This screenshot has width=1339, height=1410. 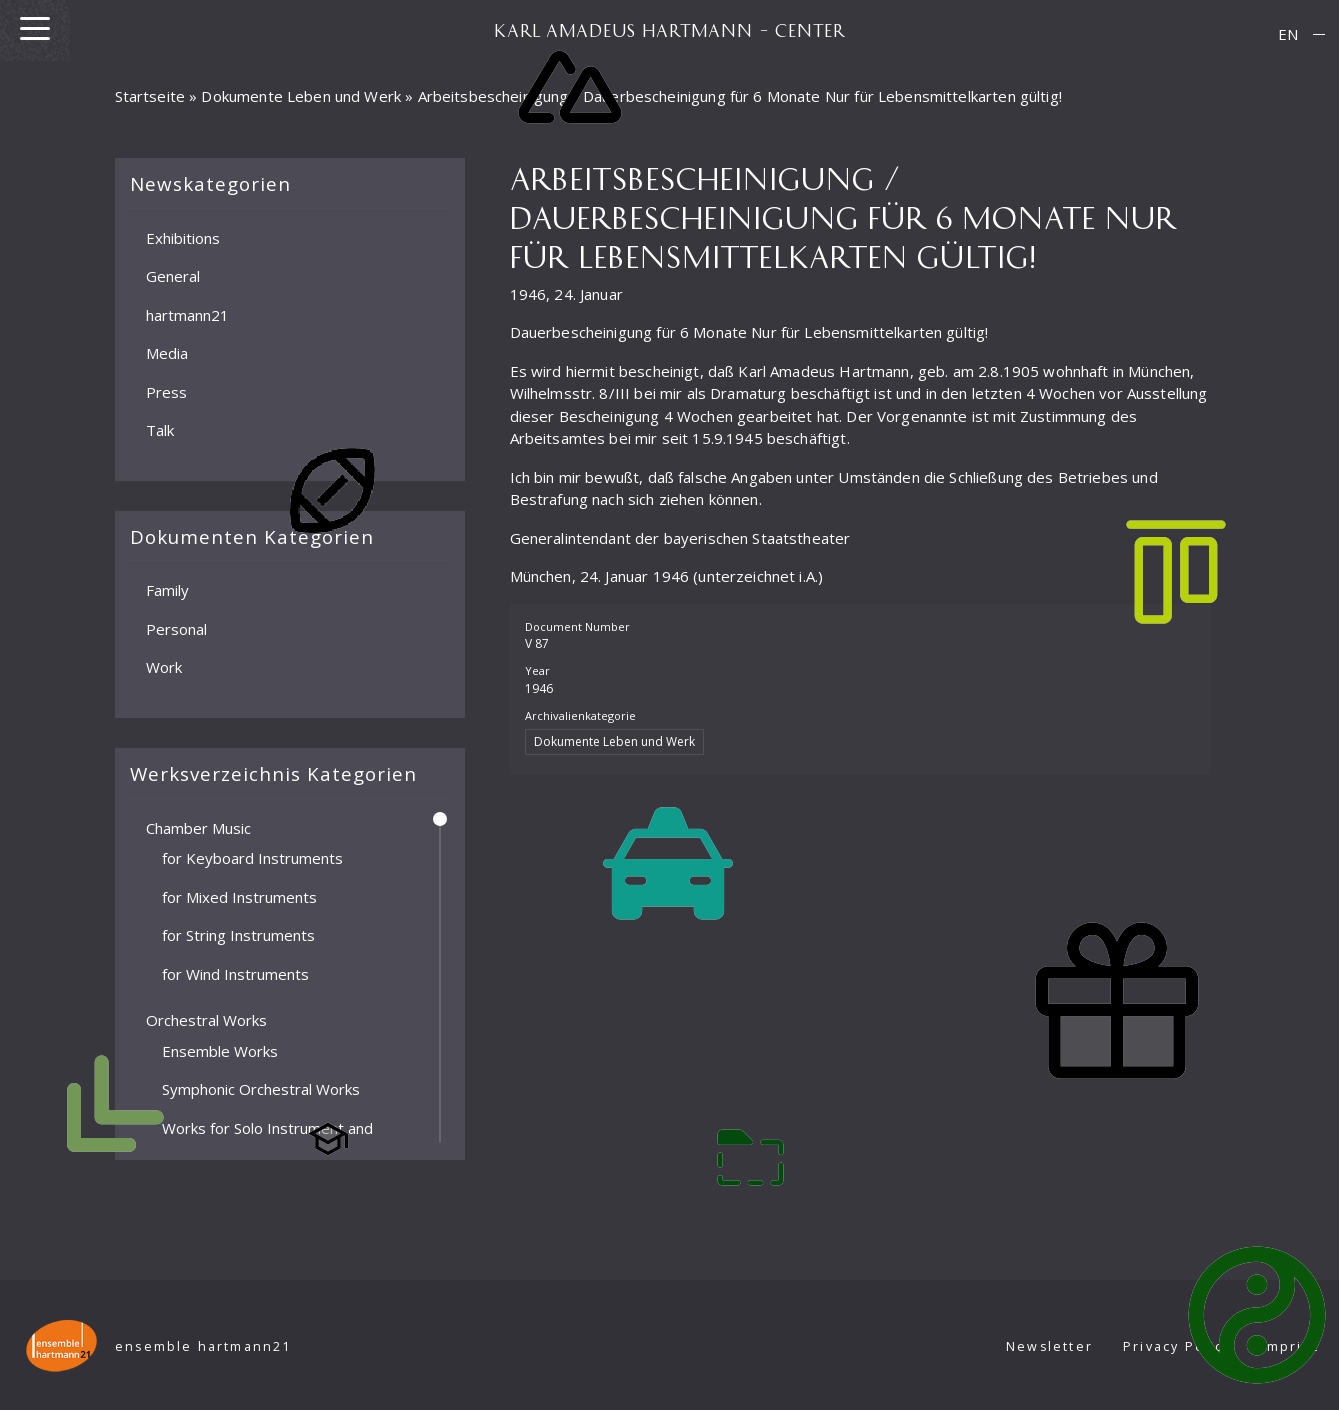 What do you see at coordinates (332, 490) in the screenshot?
I see `view sports scores and updates` at bounding box center [332, 490].